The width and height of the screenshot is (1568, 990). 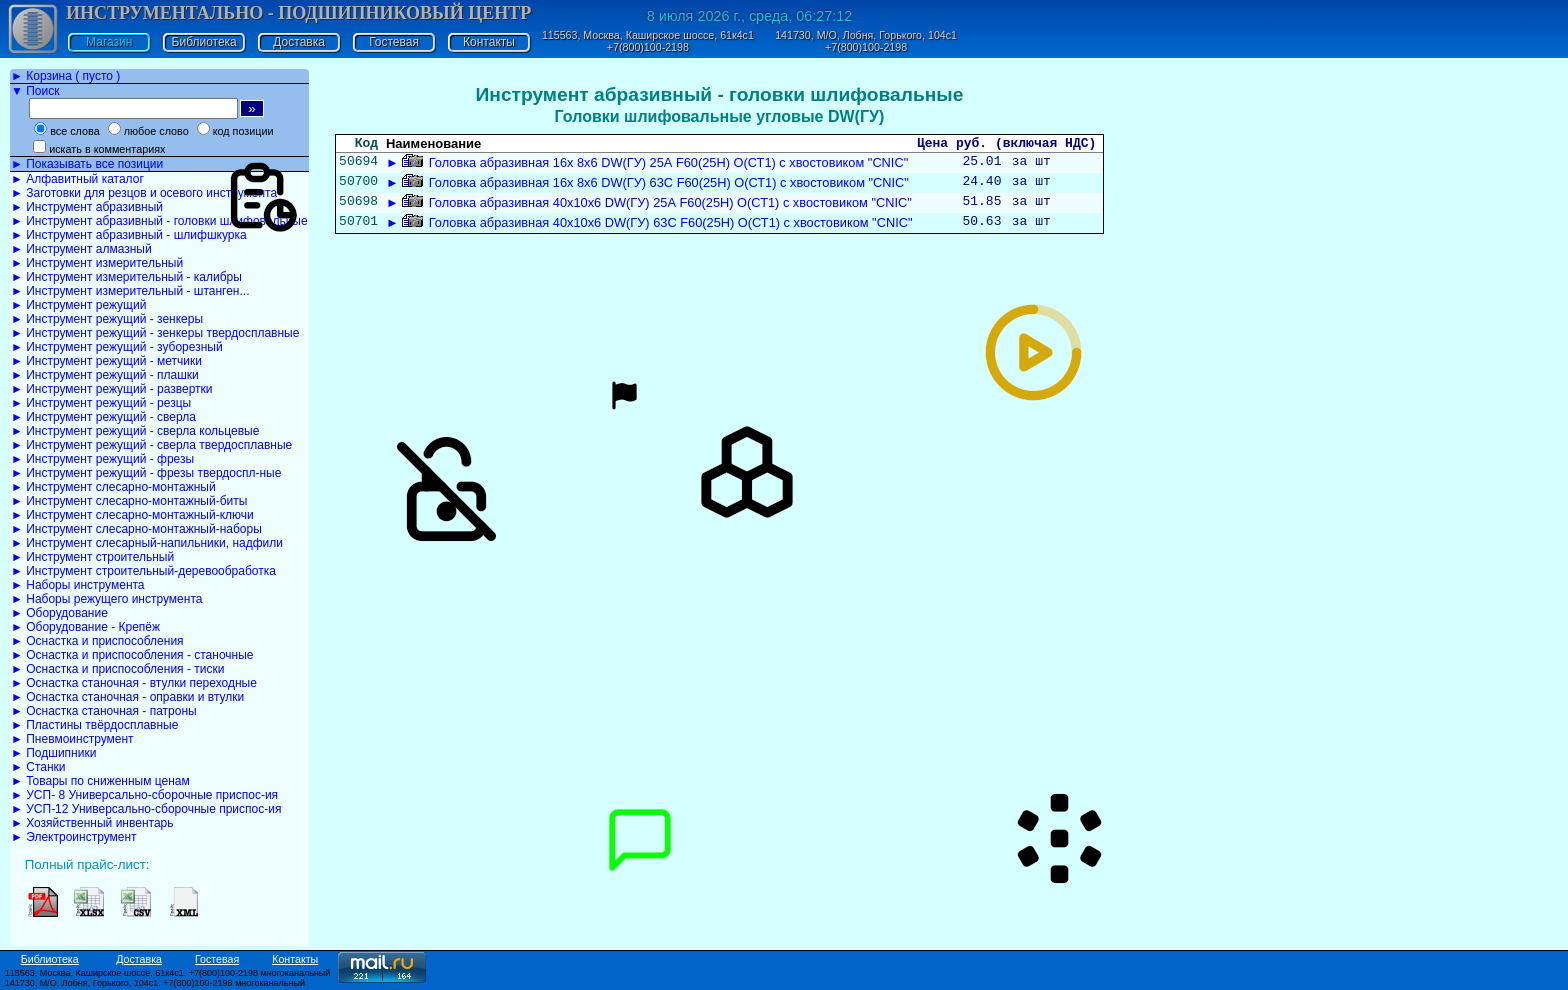 What do you see at coordinates (446, 491) in the screenshot?
I see `unlock feature is unavailable or disabled` at bounding box center [446, 491].